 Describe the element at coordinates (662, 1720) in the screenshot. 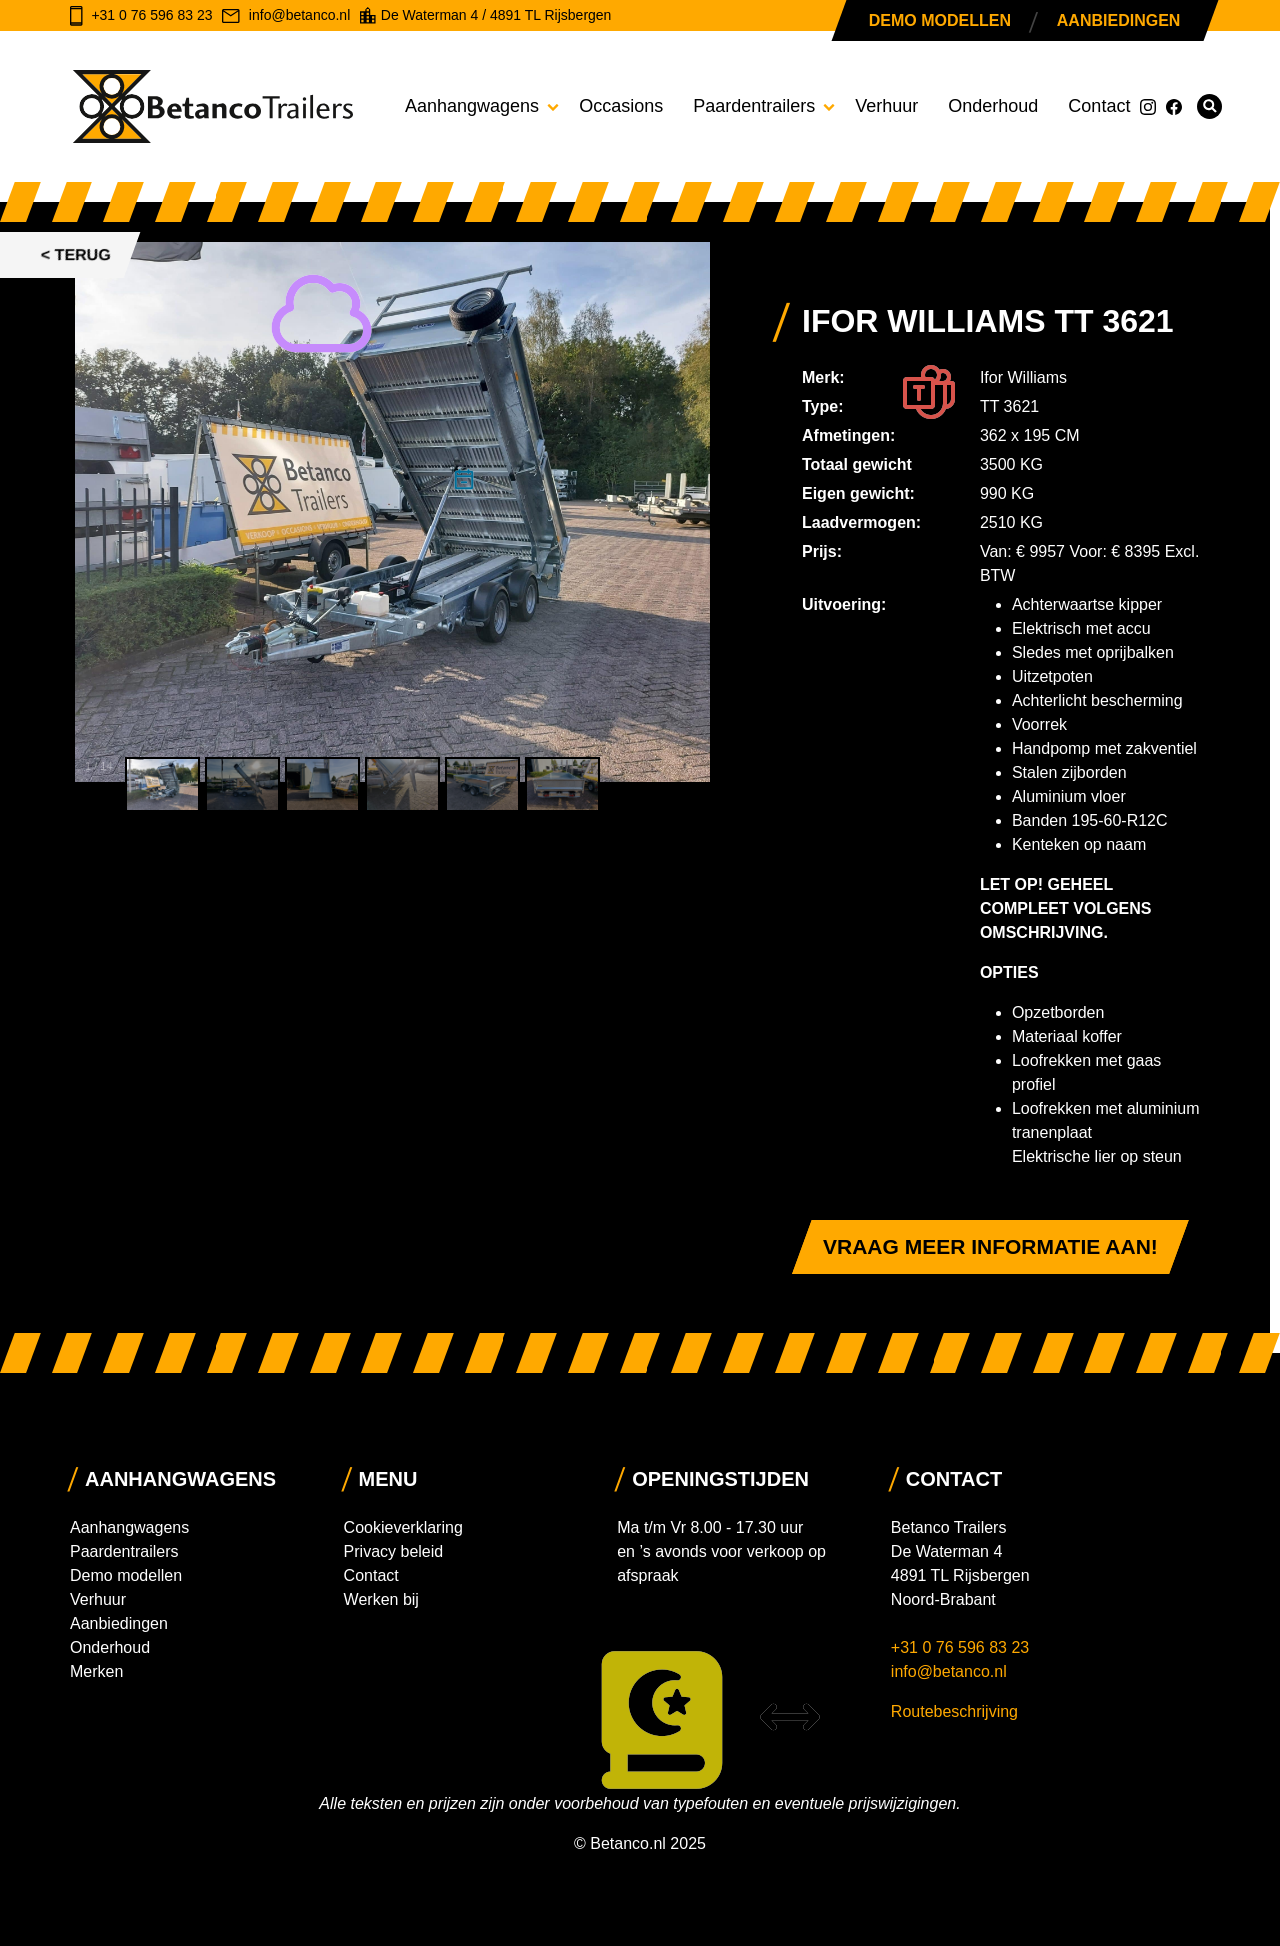

I see `access quran or islamic religious texts` at that location.